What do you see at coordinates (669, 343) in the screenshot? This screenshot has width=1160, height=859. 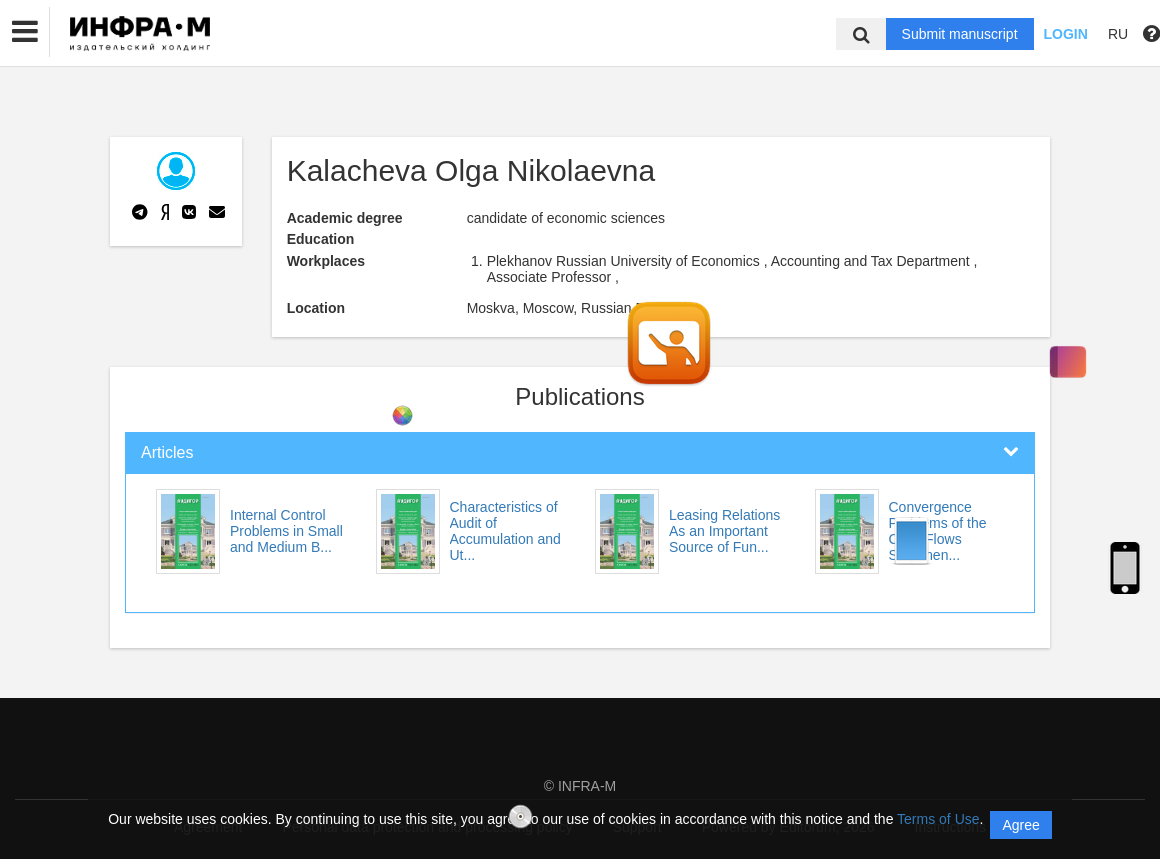 I see `open Apple Classroom app` at bounding box center [669, 343].